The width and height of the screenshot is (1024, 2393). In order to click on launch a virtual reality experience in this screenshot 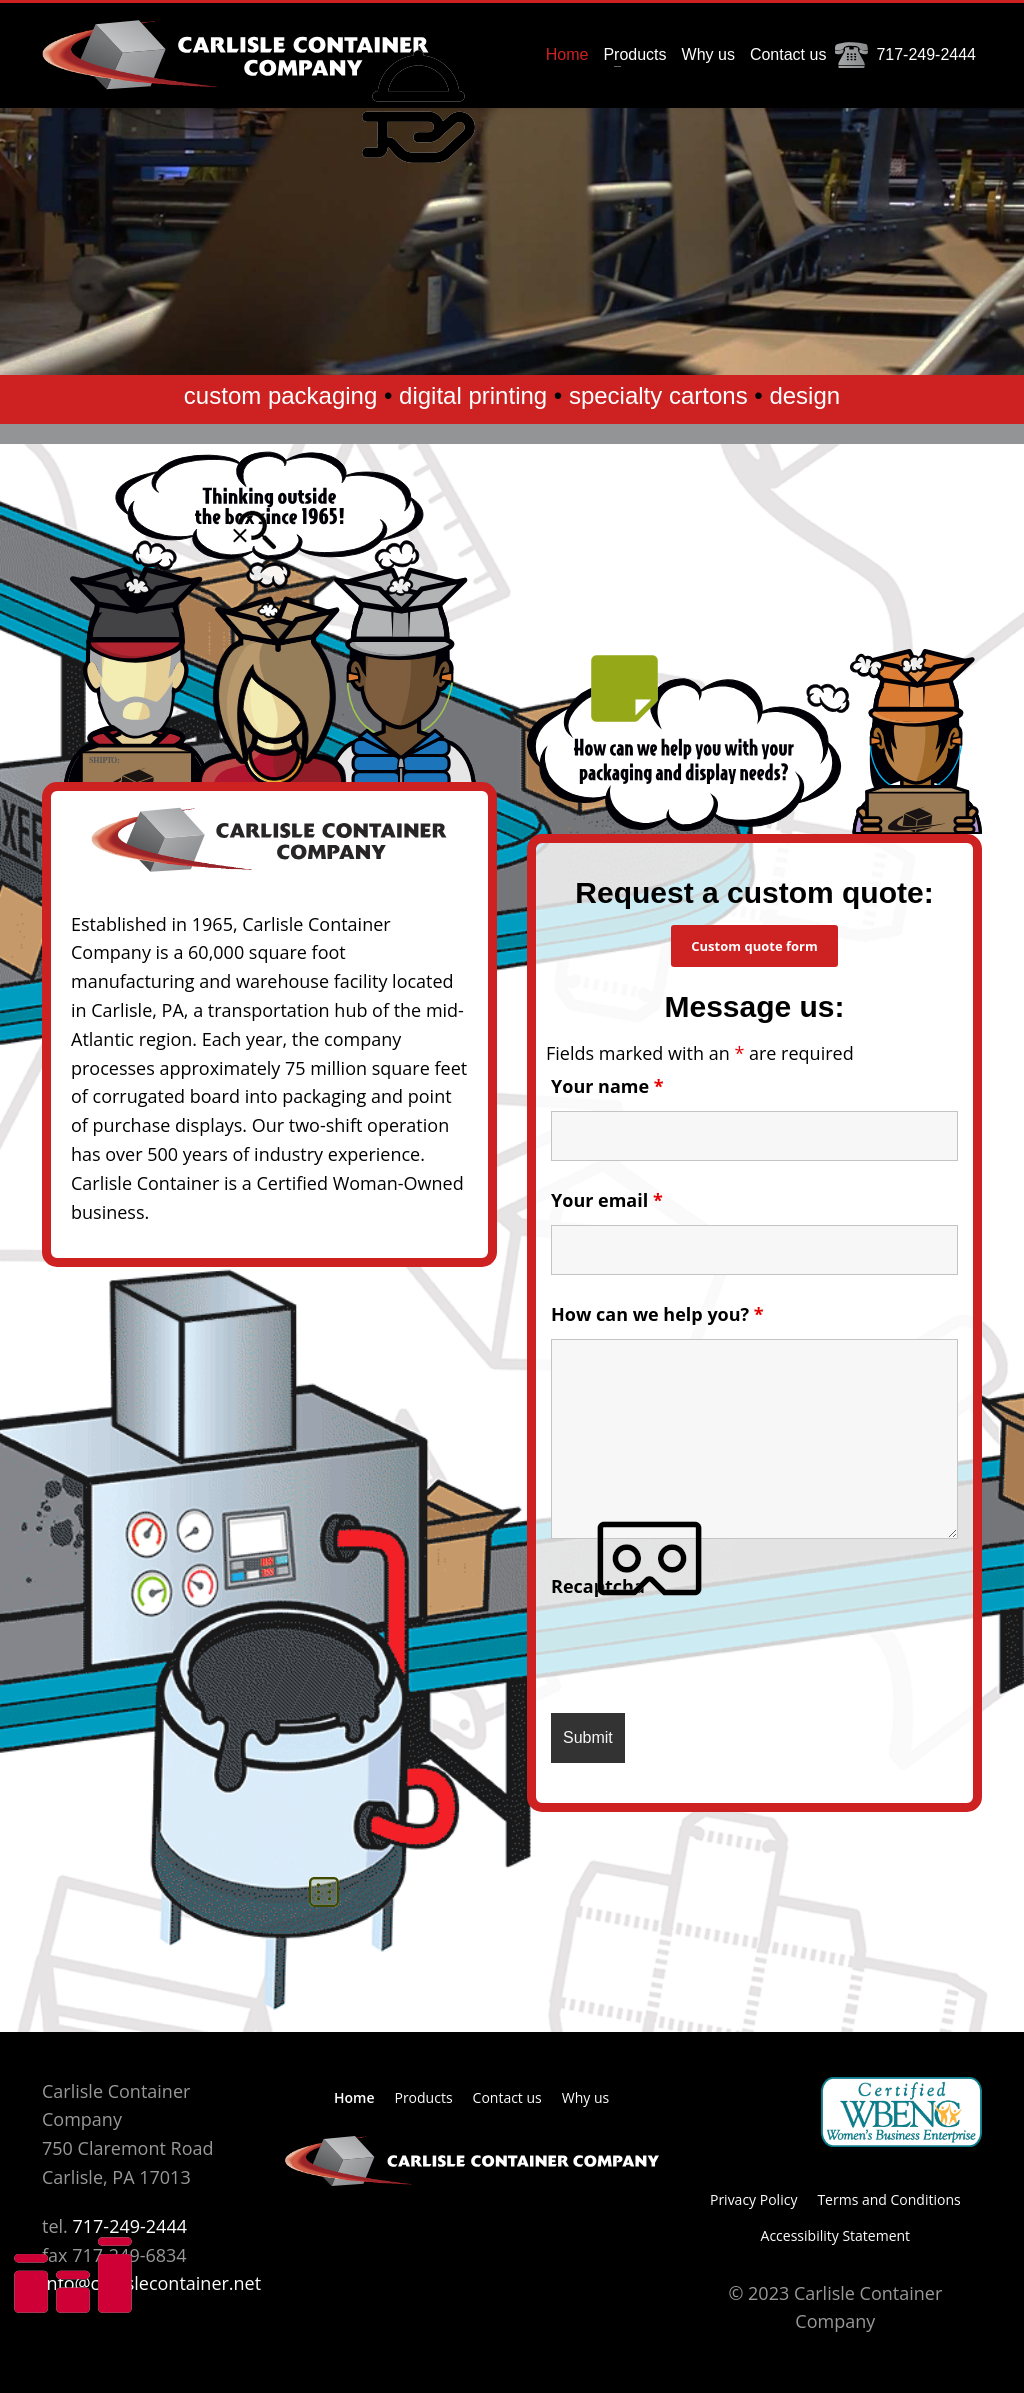, I will do `click(649, 1558)`.